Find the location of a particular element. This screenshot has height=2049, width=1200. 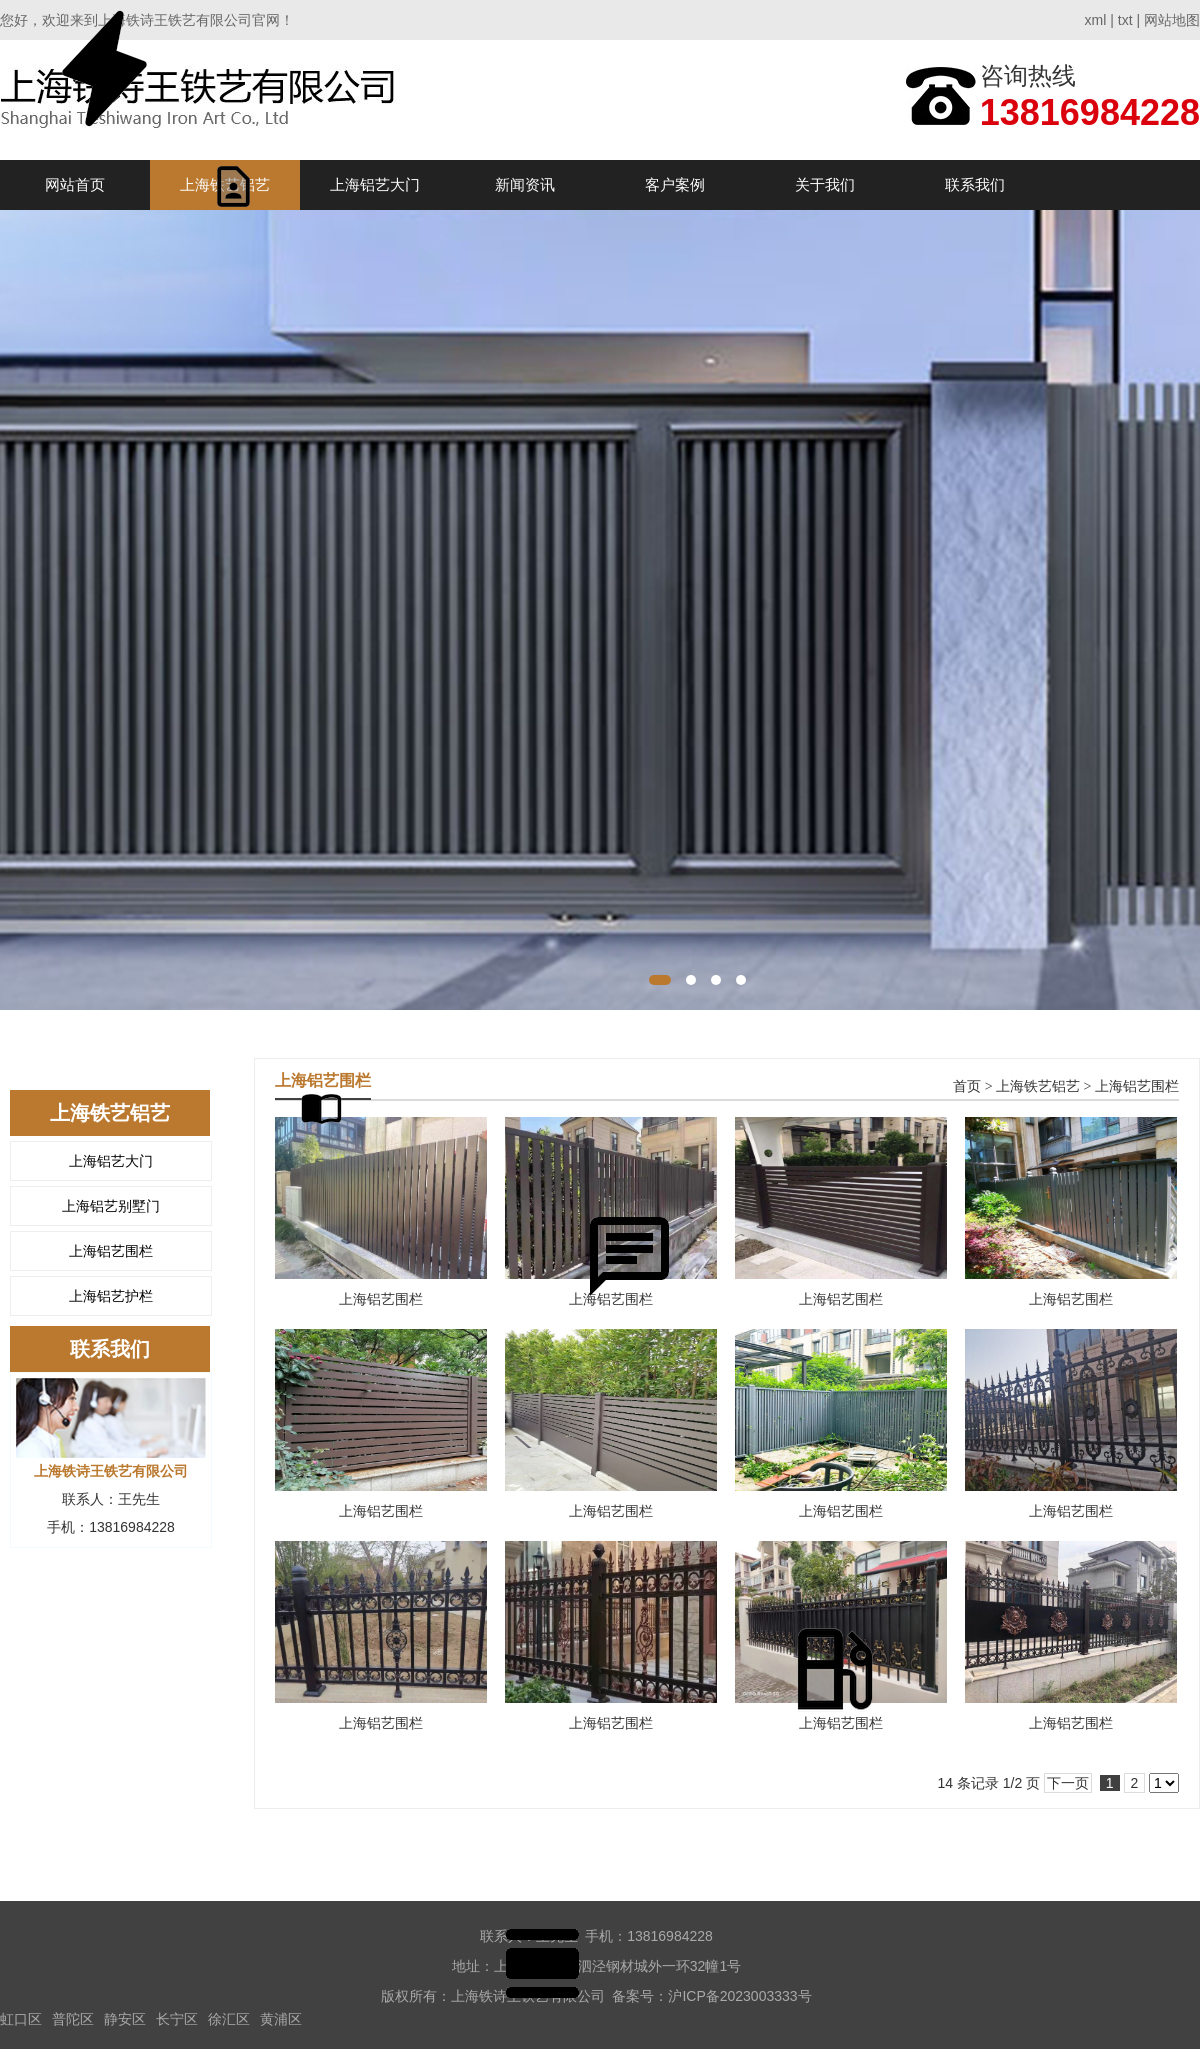

find nearby gas stations is located at coordinates (834, 1669).